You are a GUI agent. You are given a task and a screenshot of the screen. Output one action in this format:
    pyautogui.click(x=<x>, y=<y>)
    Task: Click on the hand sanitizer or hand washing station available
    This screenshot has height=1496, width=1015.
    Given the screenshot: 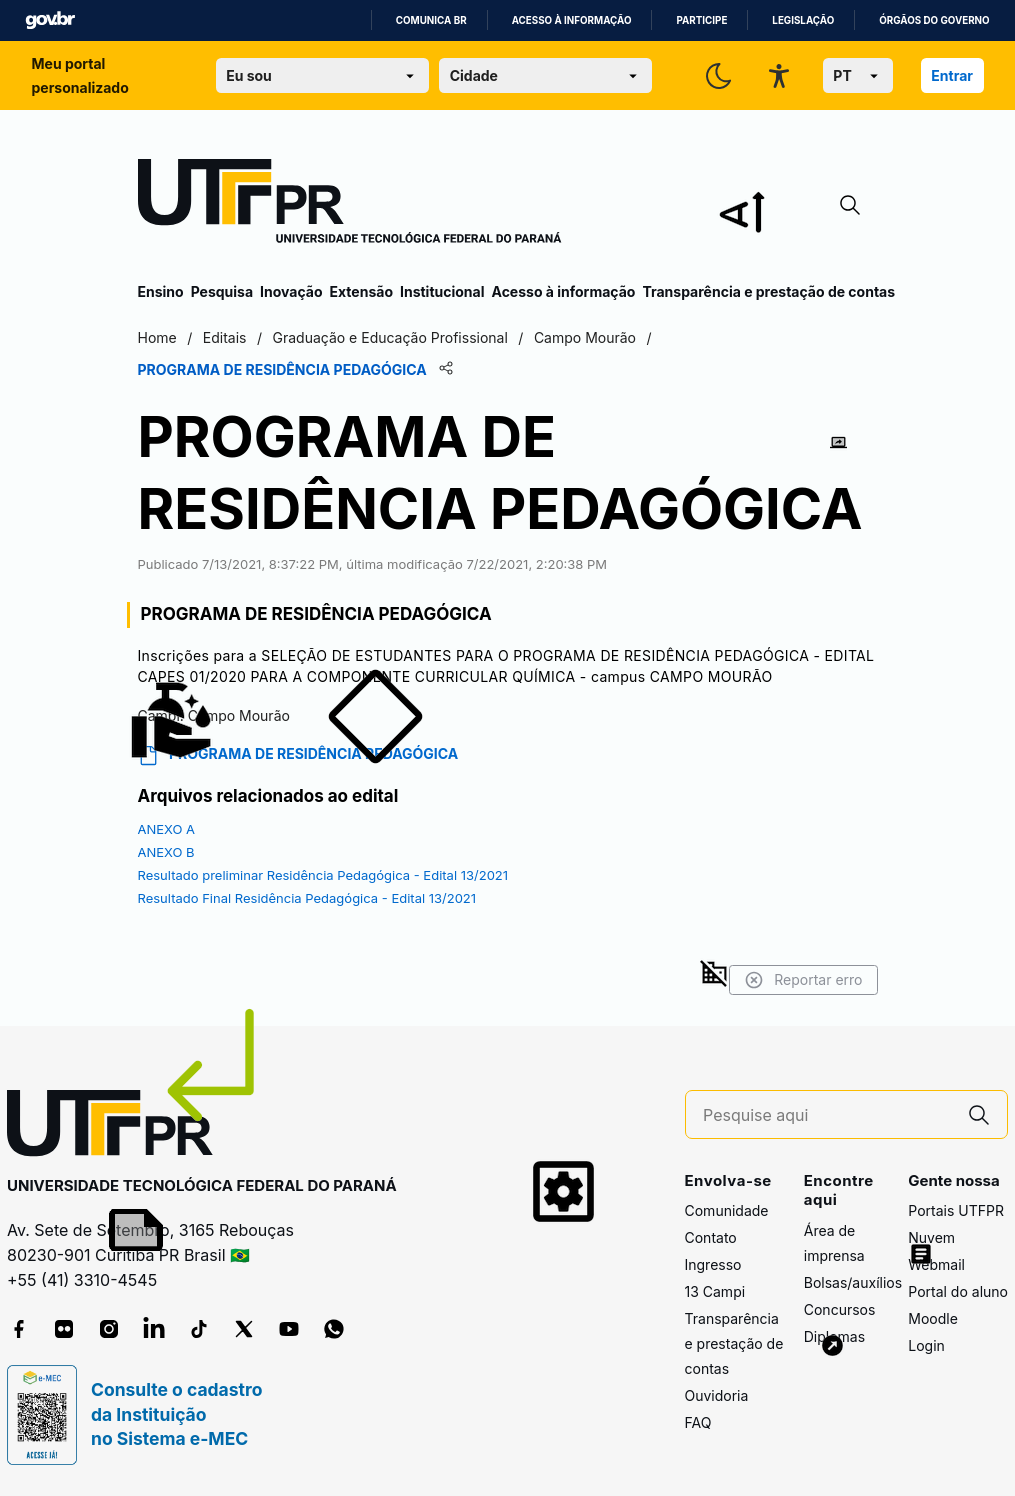 What is the action you would take?
    pyautogui.click(x=173, y=720)
    